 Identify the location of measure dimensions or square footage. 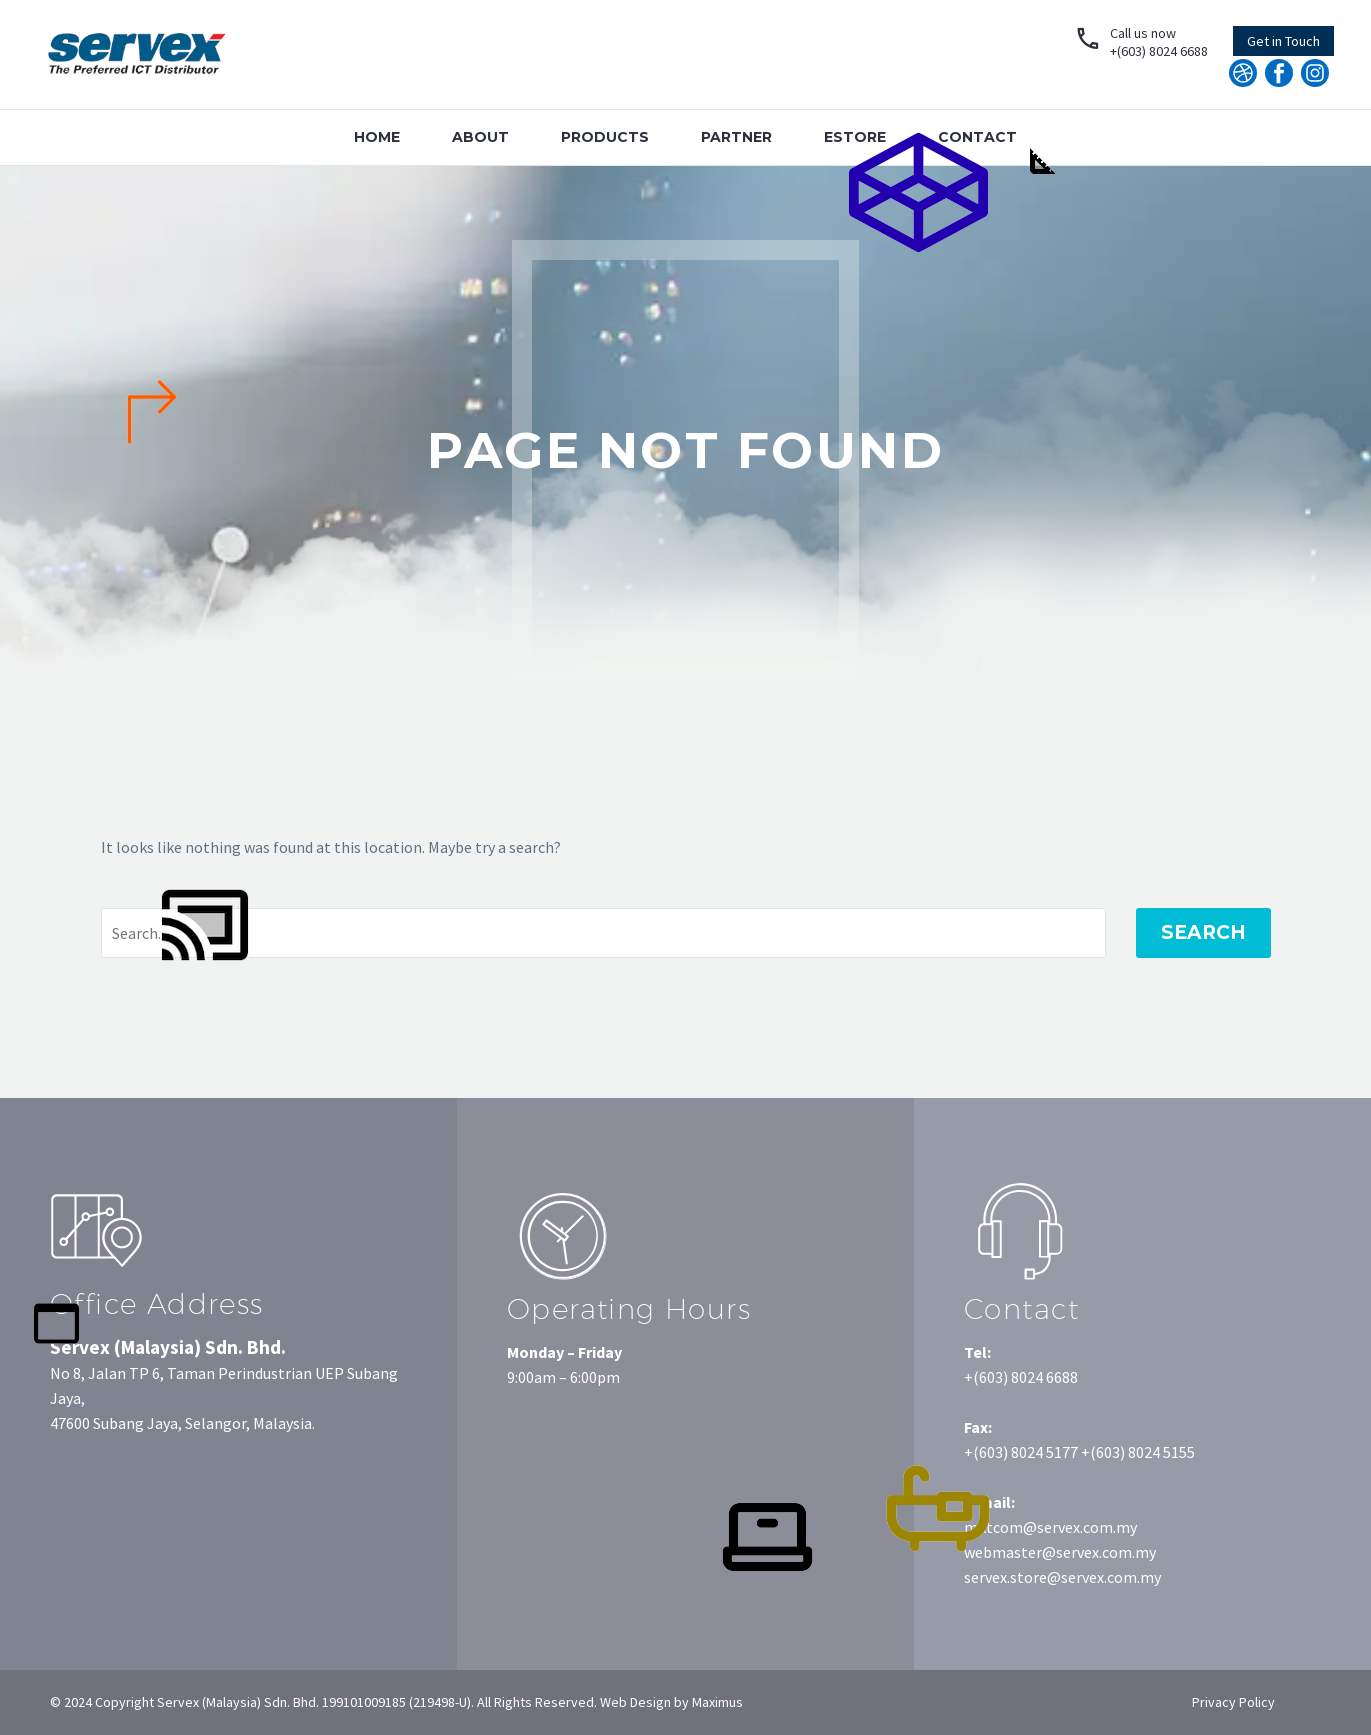
(1043, 161).